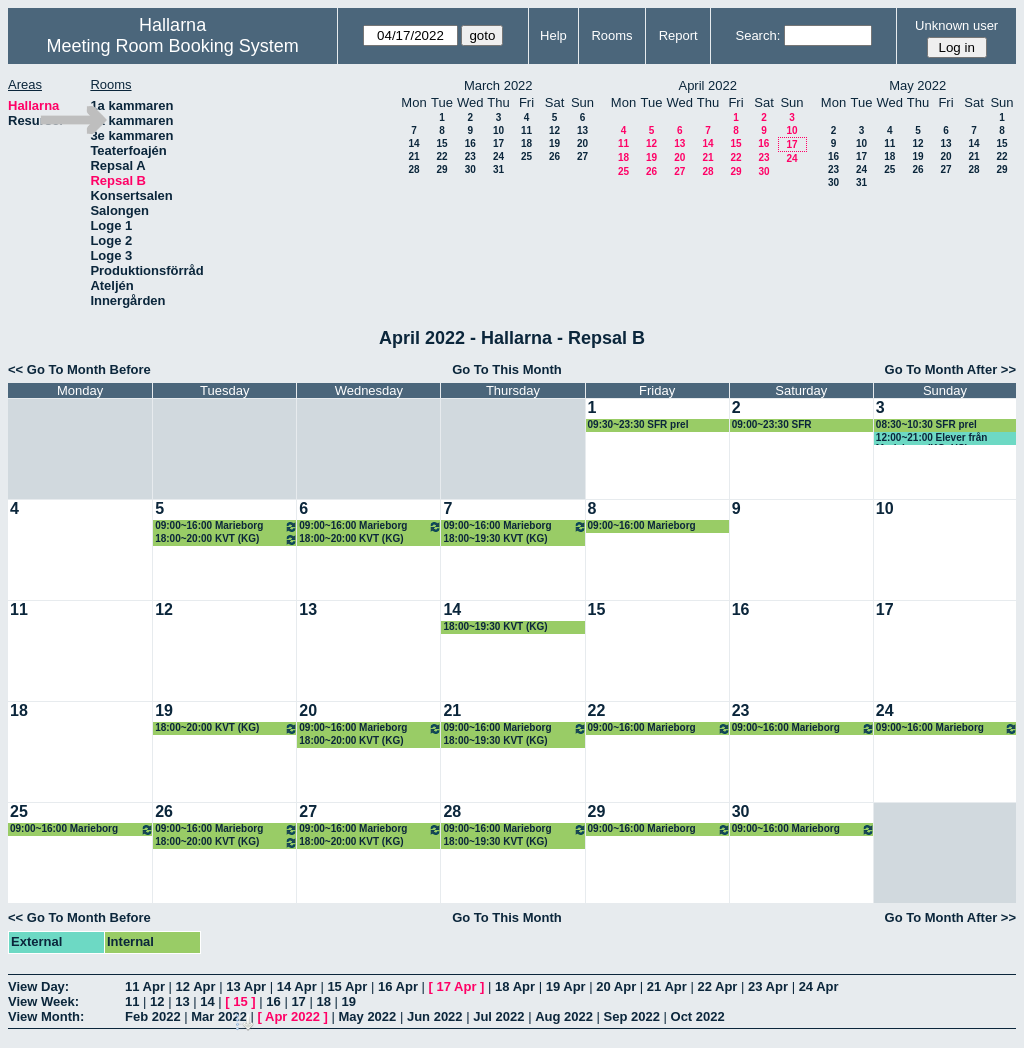  What do you see at coordinates (73, 120) in the screenshot?
I see `play tracks in sequential order` at bounding box center [73, 120].